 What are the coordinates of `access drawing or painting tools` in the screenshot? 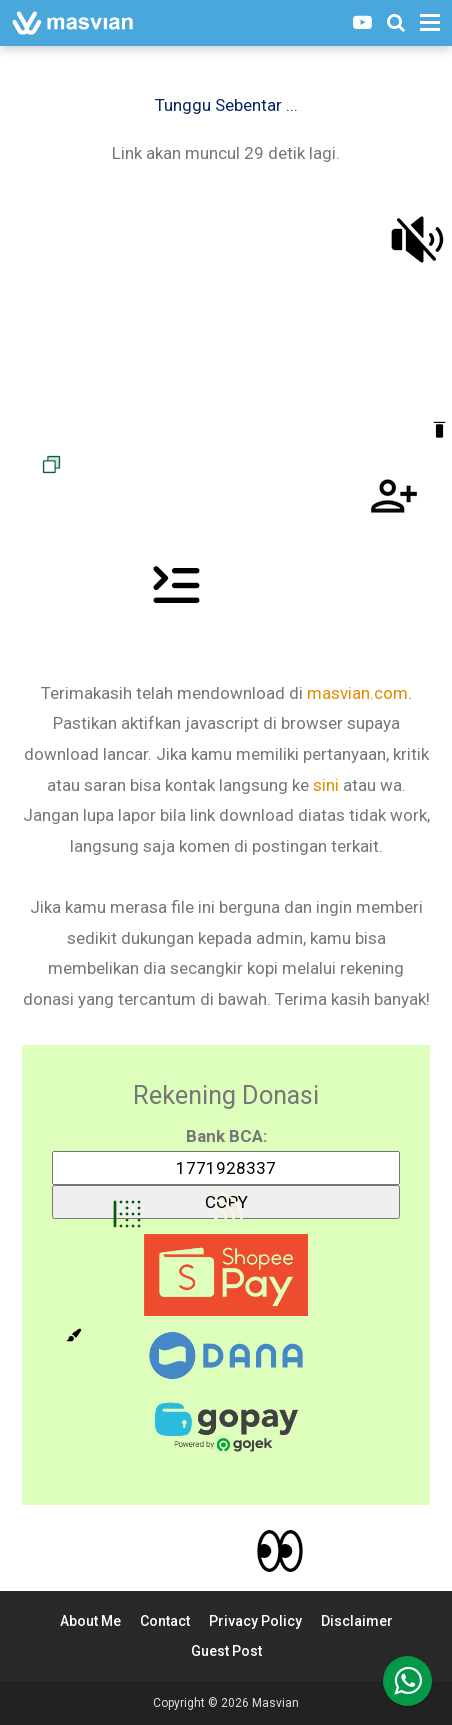 It's located at (74, 1335).